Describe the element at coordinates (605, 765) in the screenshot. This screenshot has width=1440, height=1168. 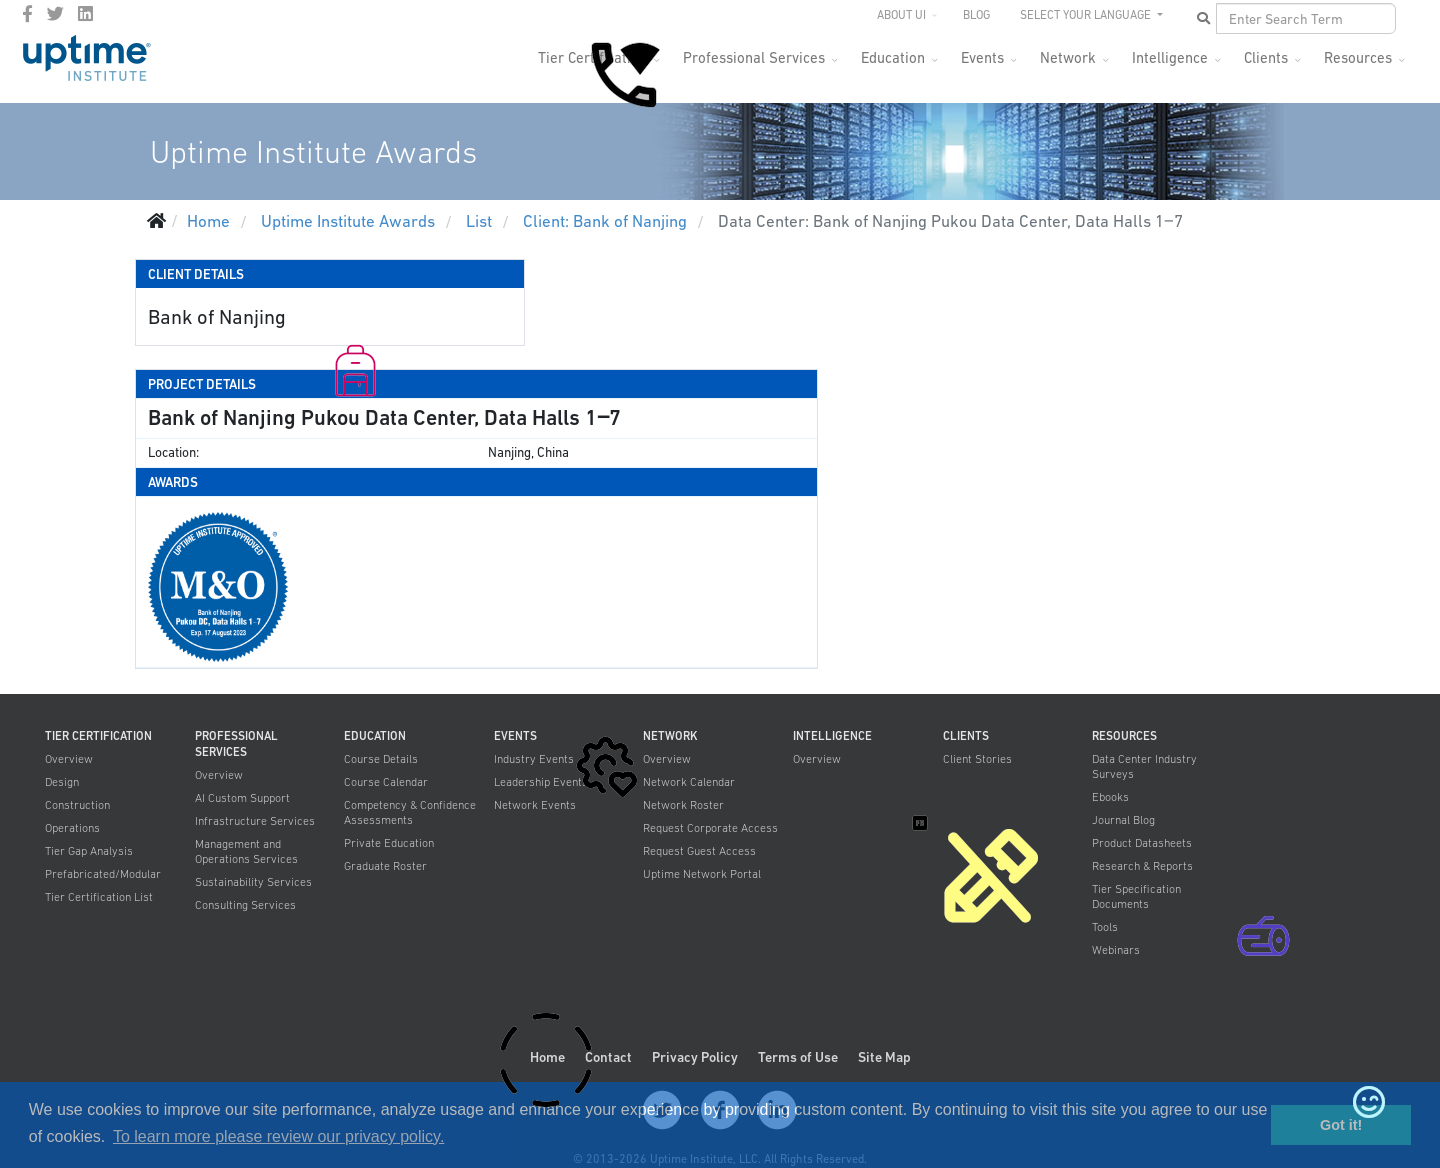
I see `customize your favorites or liked items settings` at that location.